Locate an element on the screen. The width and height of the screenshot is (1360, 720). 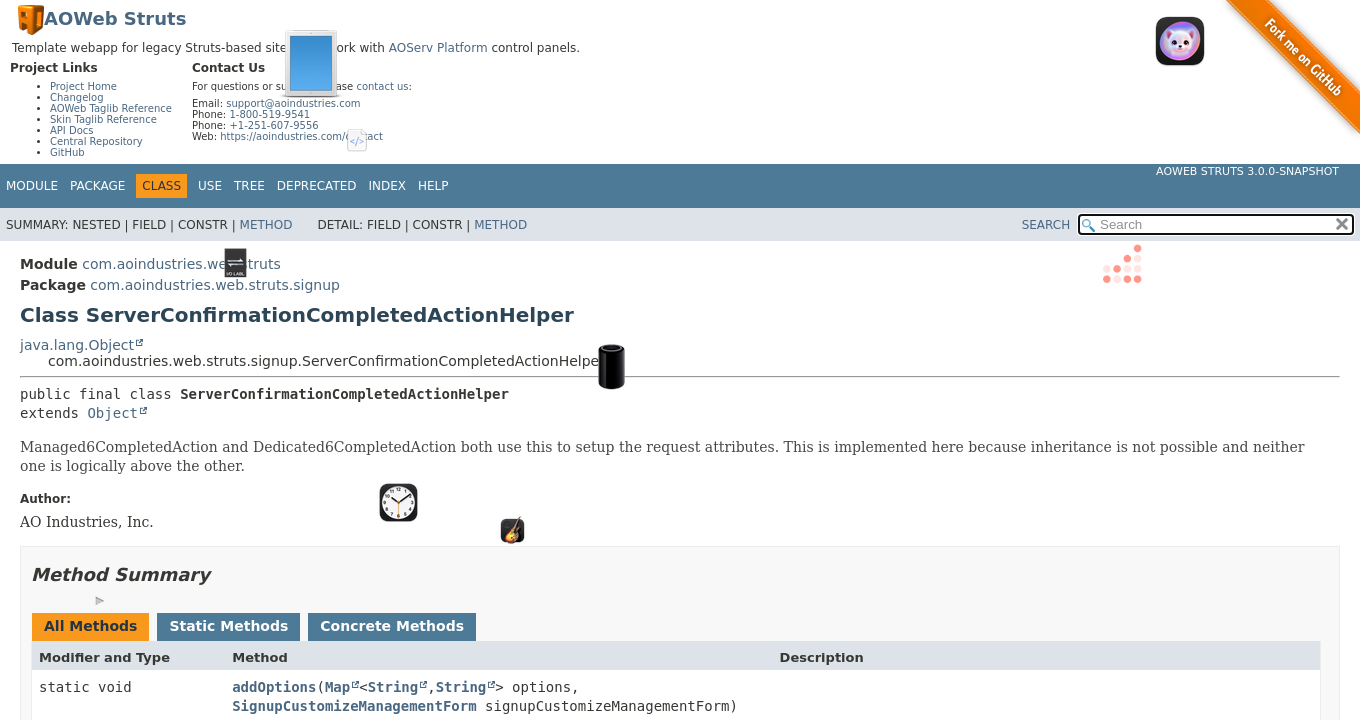
navigate to the next item or section is located at coordinates (100, 601).